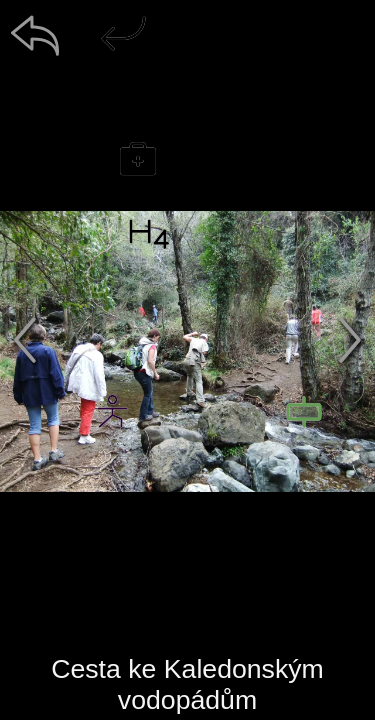 The width and height of the screenshot is (375, 720). What do you see at coordinates (304, 412) in the screenshot?
I see `center align object horizontally` at bounding box center [304, 412].